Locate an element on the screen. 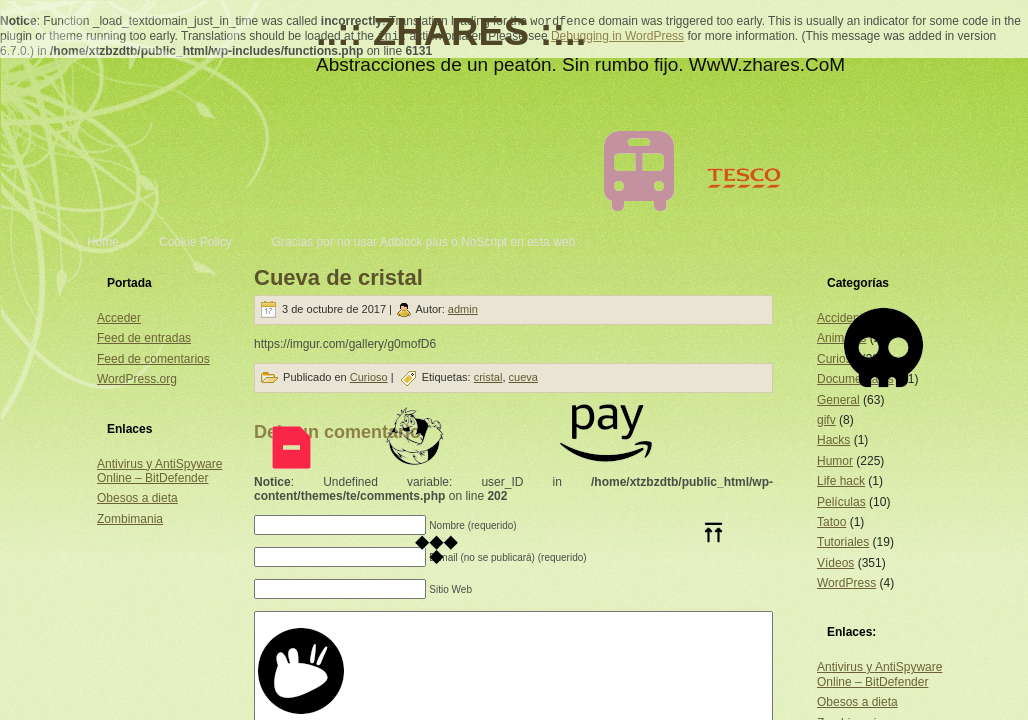 This screenshot has height=720, width=1028. pay with amazon pay is located at coordinates (606, 433).